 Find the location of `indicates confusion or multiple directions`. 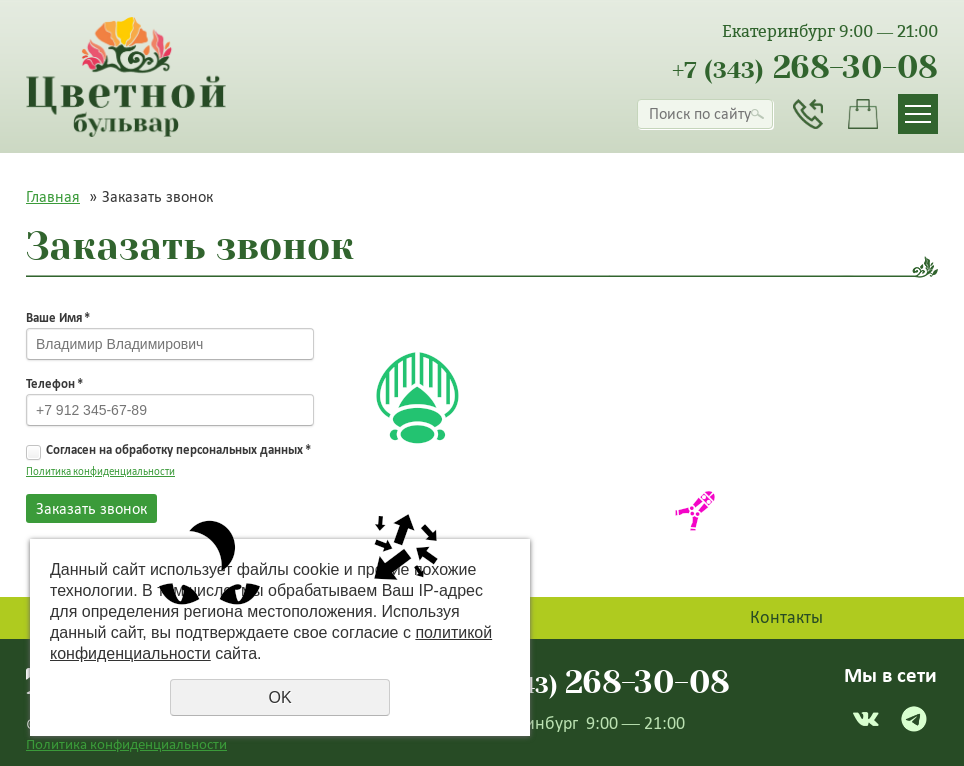

indicates confusion or multiple directions is located at coordinates (406, 547).